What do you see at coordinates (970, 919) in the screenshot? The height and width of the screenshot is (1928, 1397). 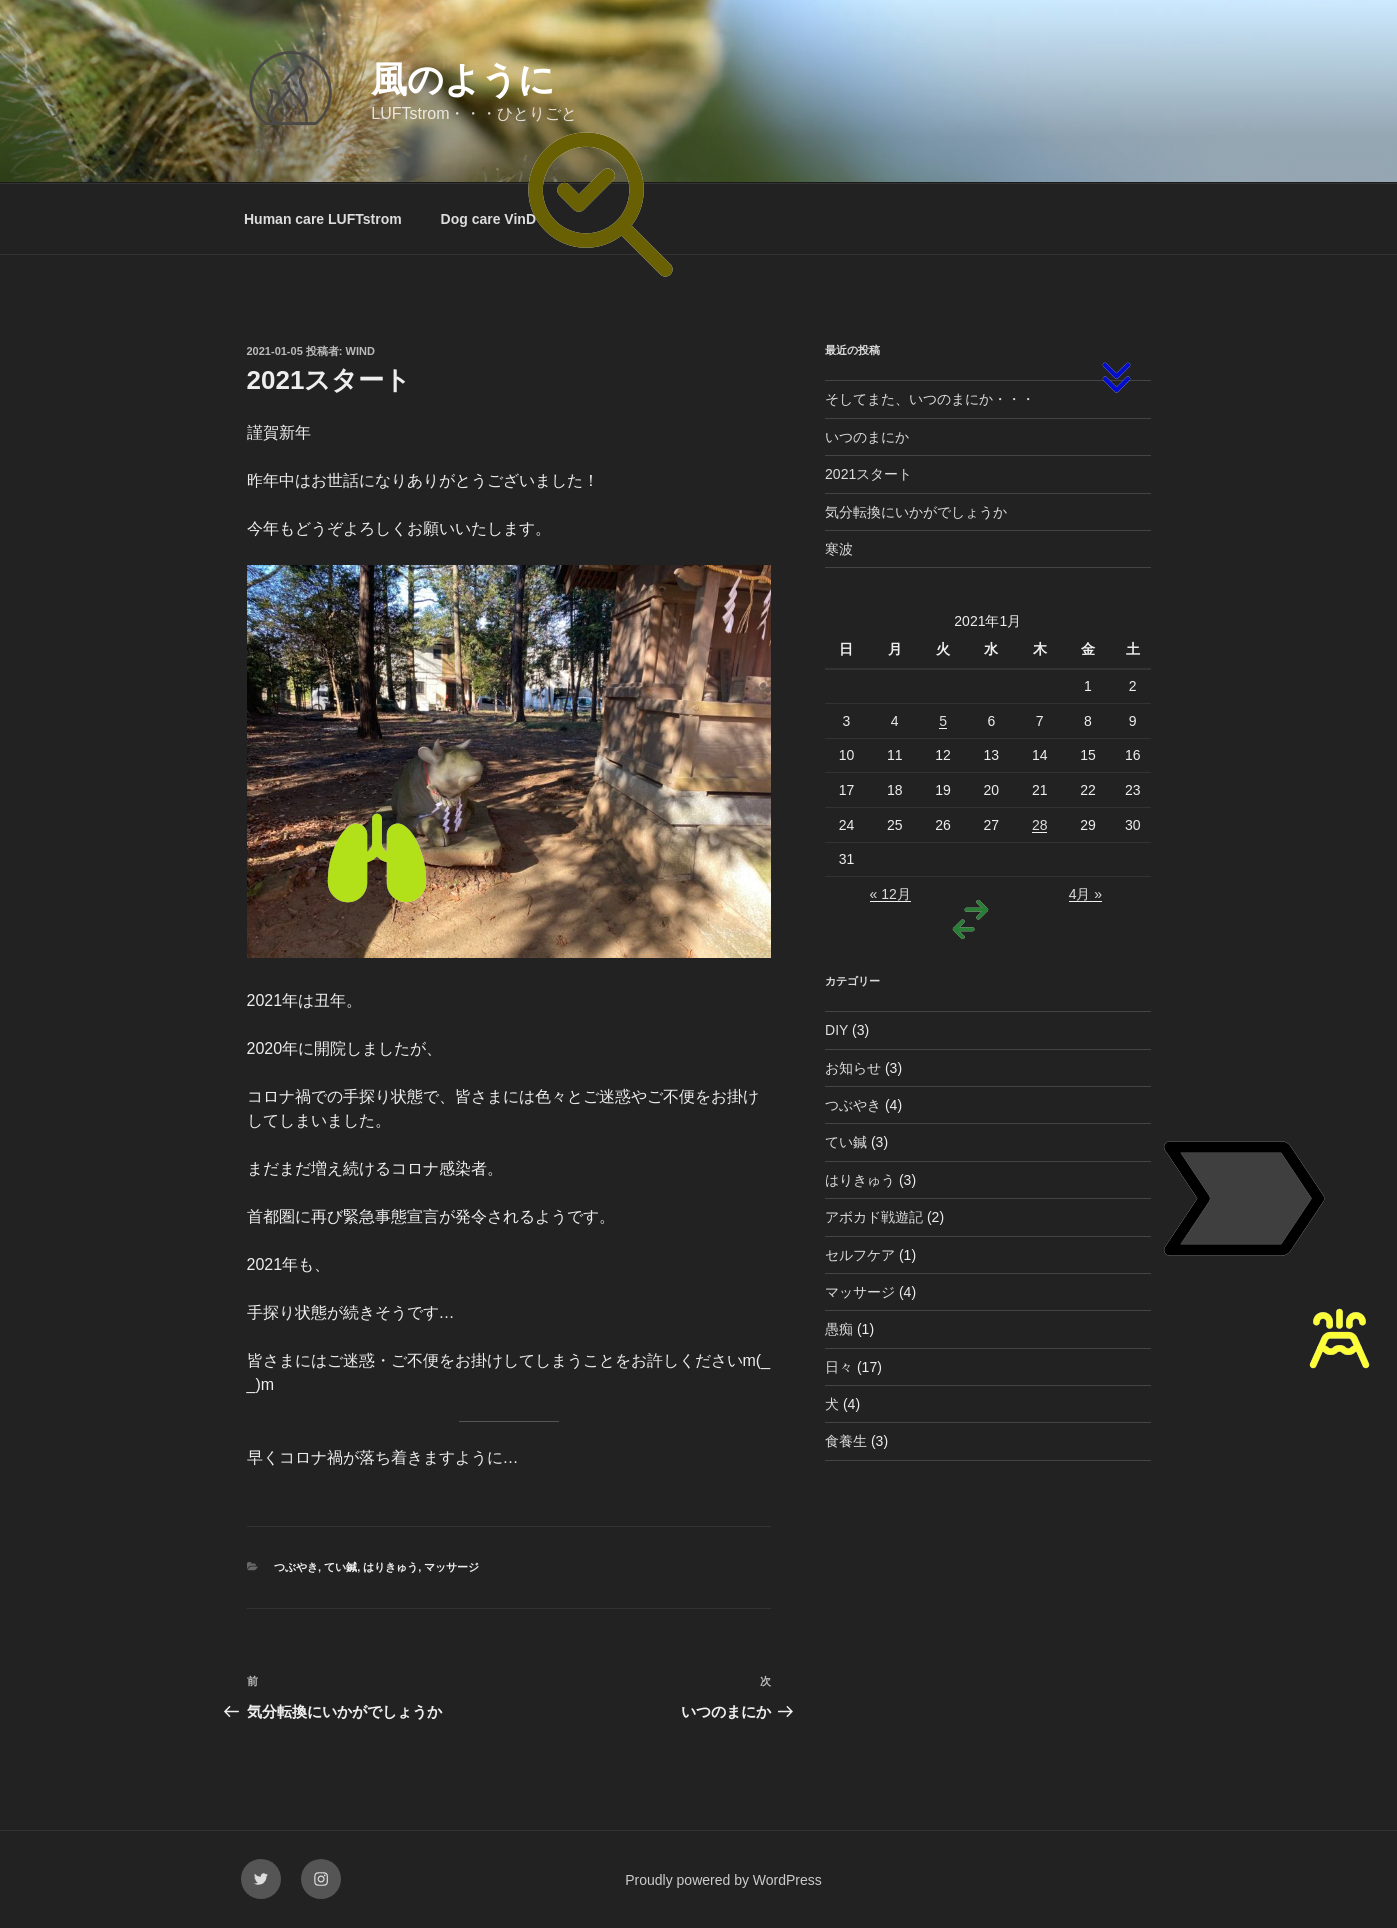 I see `swap or exchange items` at bounding box center [970, 919].